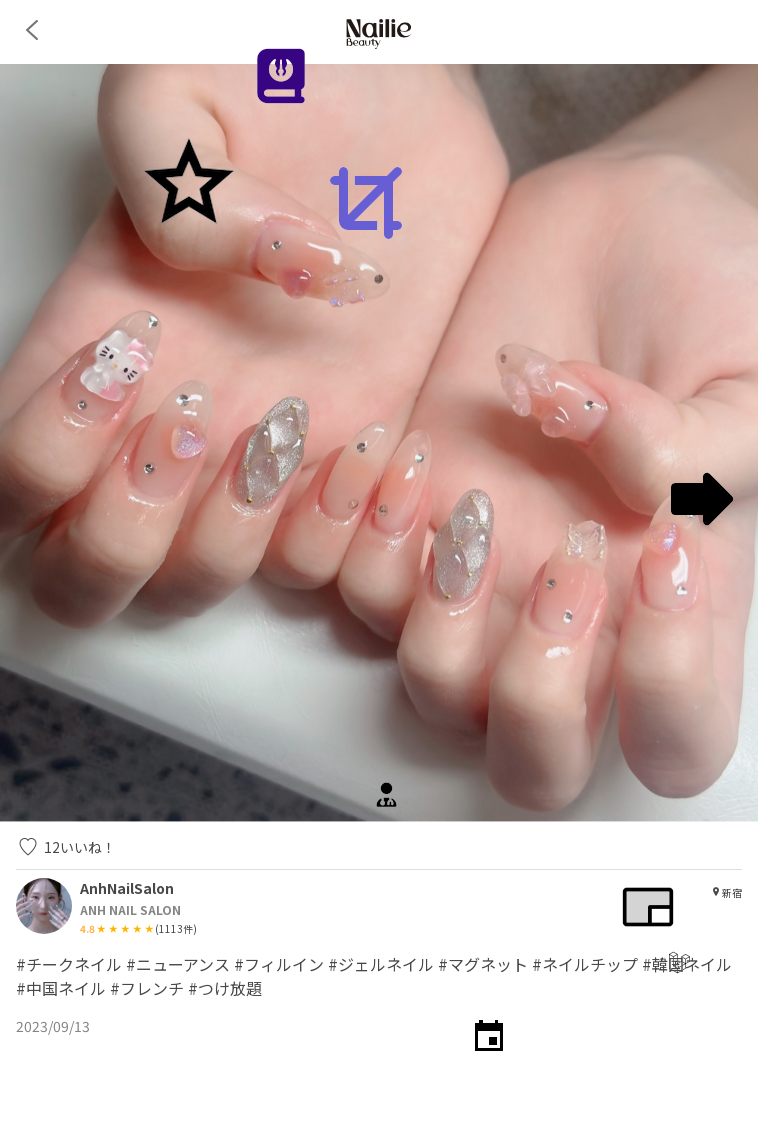  I want to click on add item to favorites, so click(189, 183).